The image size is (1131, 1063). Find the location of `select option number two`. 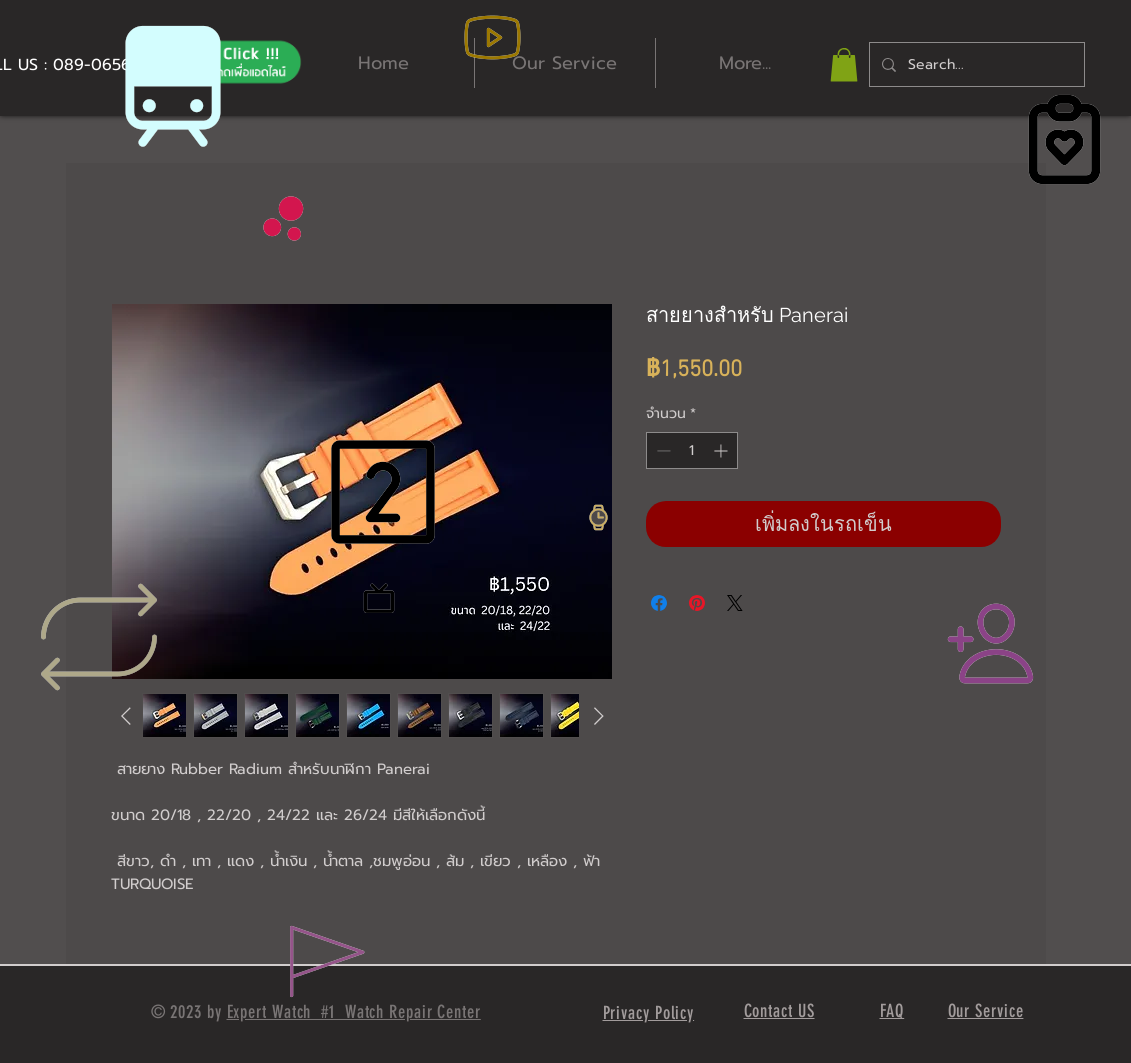

select option number two is located at coordinates (383, 492).